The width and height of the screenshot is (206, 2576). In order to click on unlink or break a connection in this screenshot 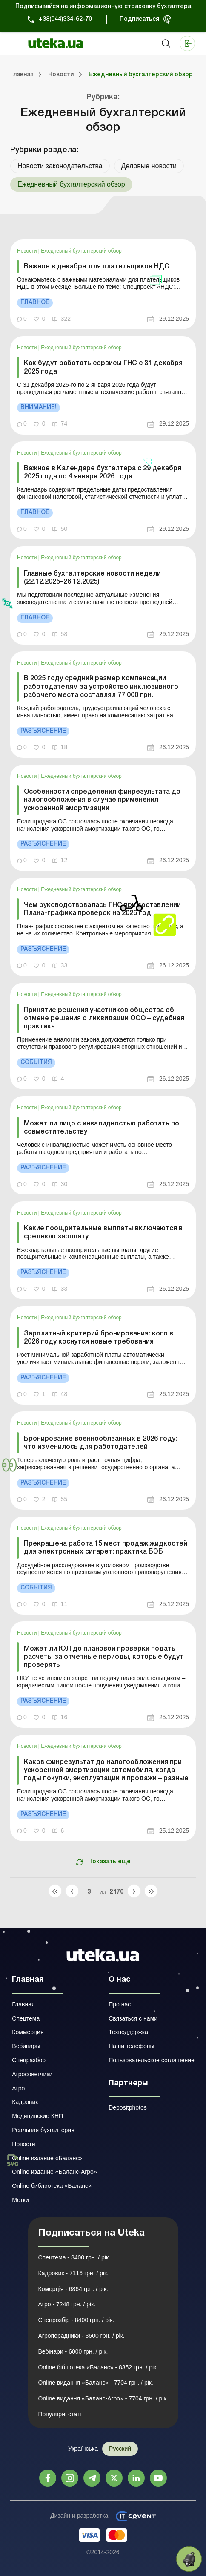, I will do `click(165, 925)`.